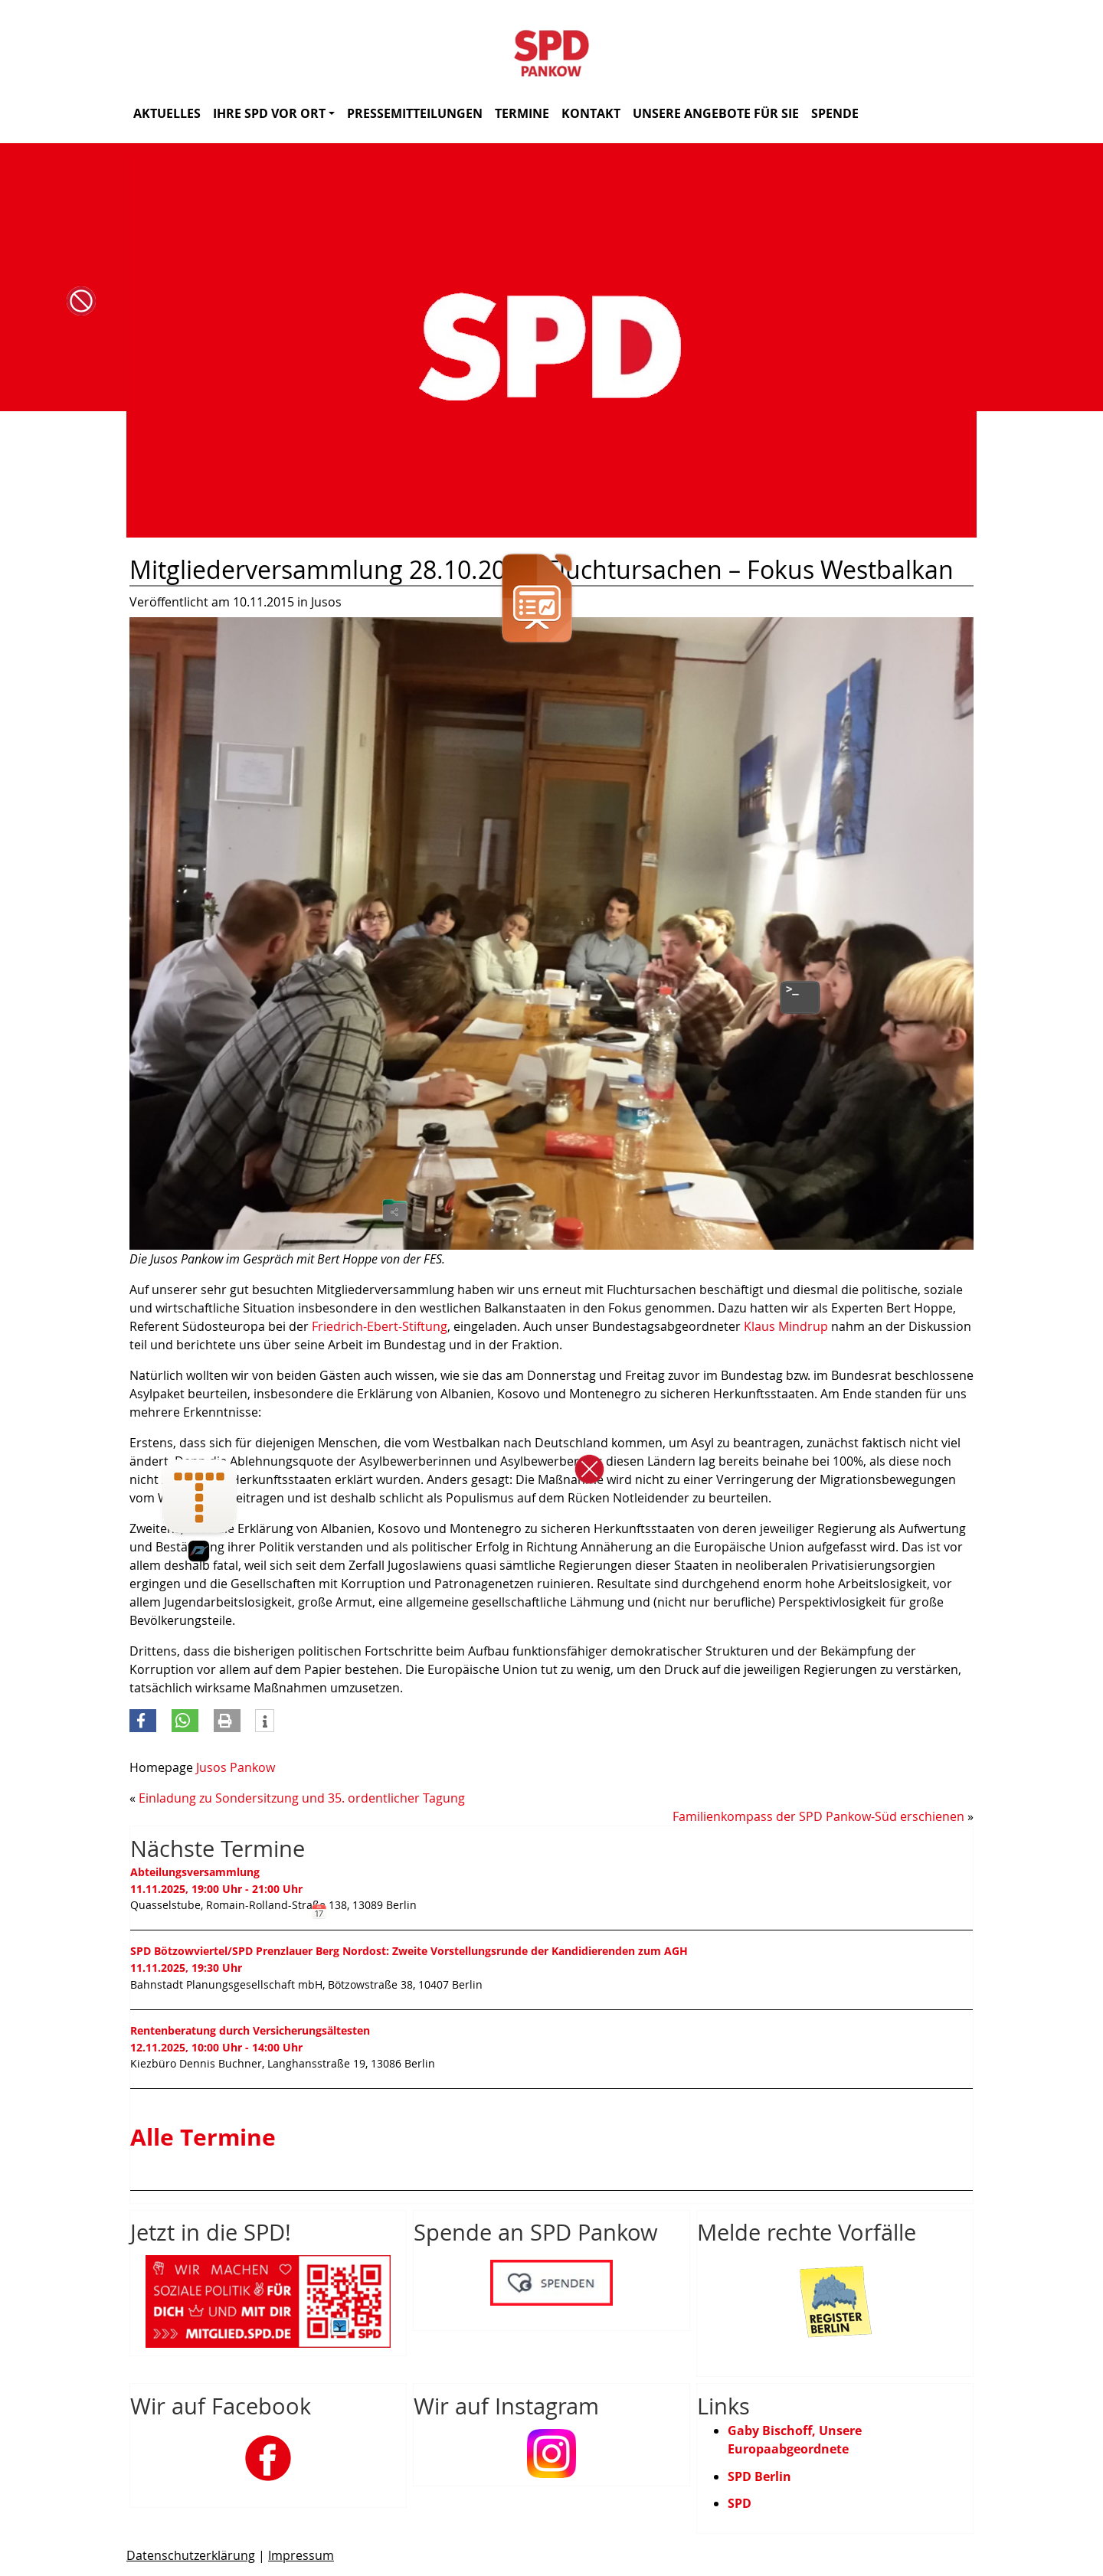  What do you see at coordinates (394, 1210) in the screenshot?
I see `access your public shared folder` at bounding box center [394, 1210].